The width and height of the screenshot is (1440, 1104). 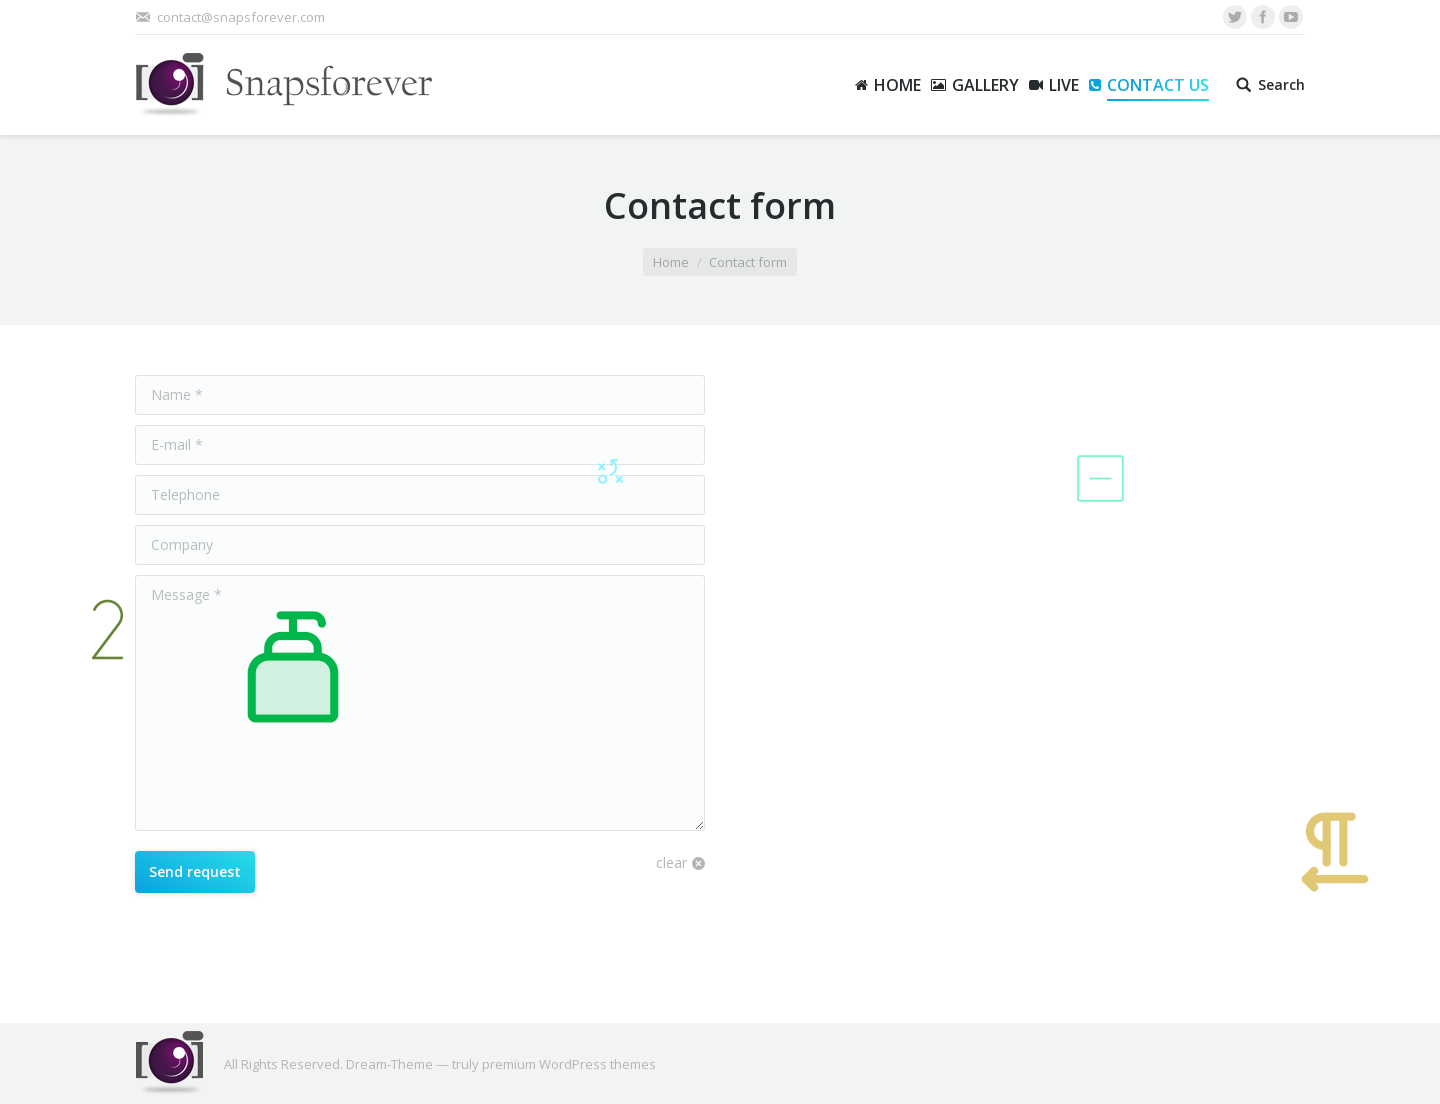 What do you see at coordinates (1100, 478) in the screenshot?
I see `remove an item from a list or collection` at bounding box center [1100, 478].